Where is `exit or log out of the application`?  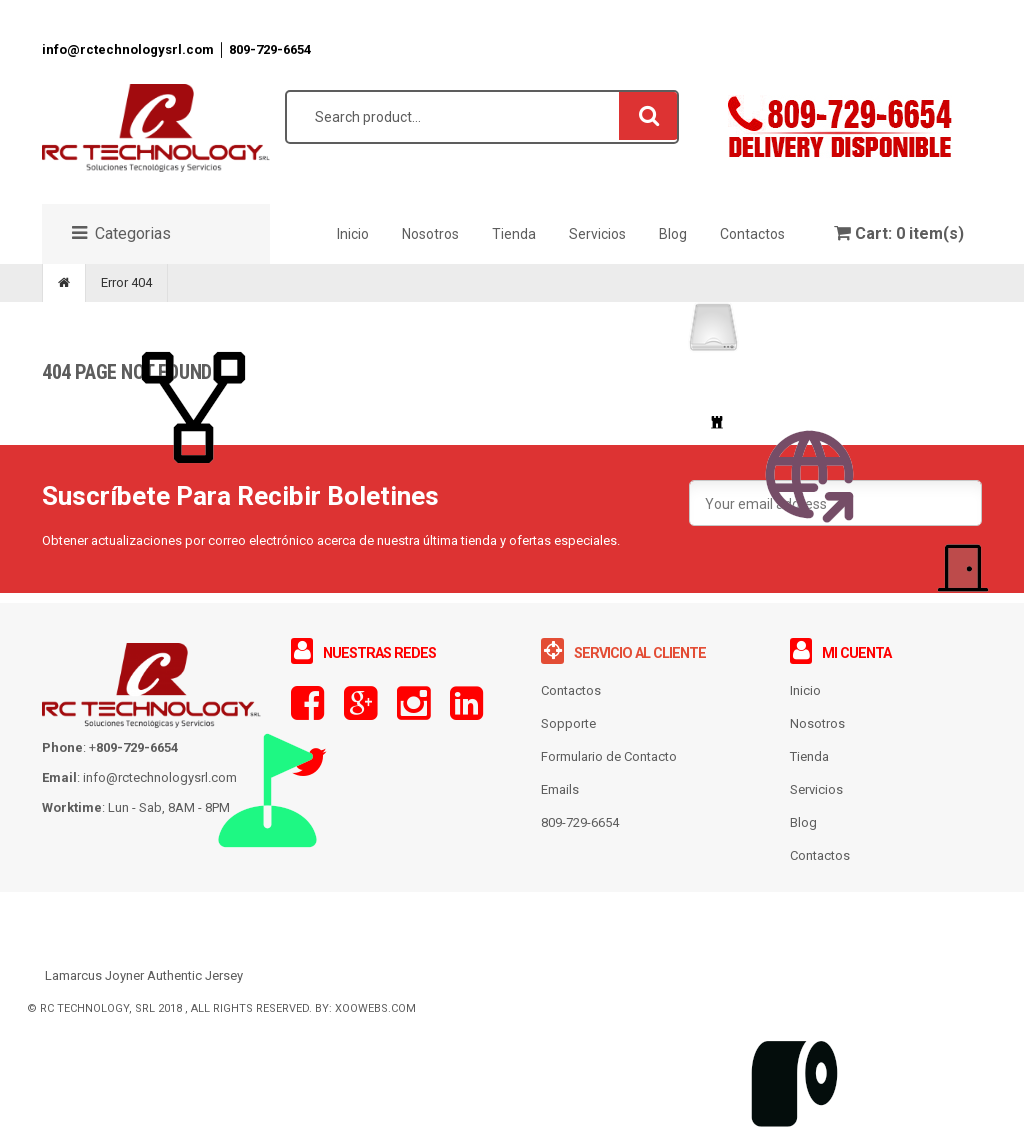
exit or log out of the application is located at coordinates (963, 568).